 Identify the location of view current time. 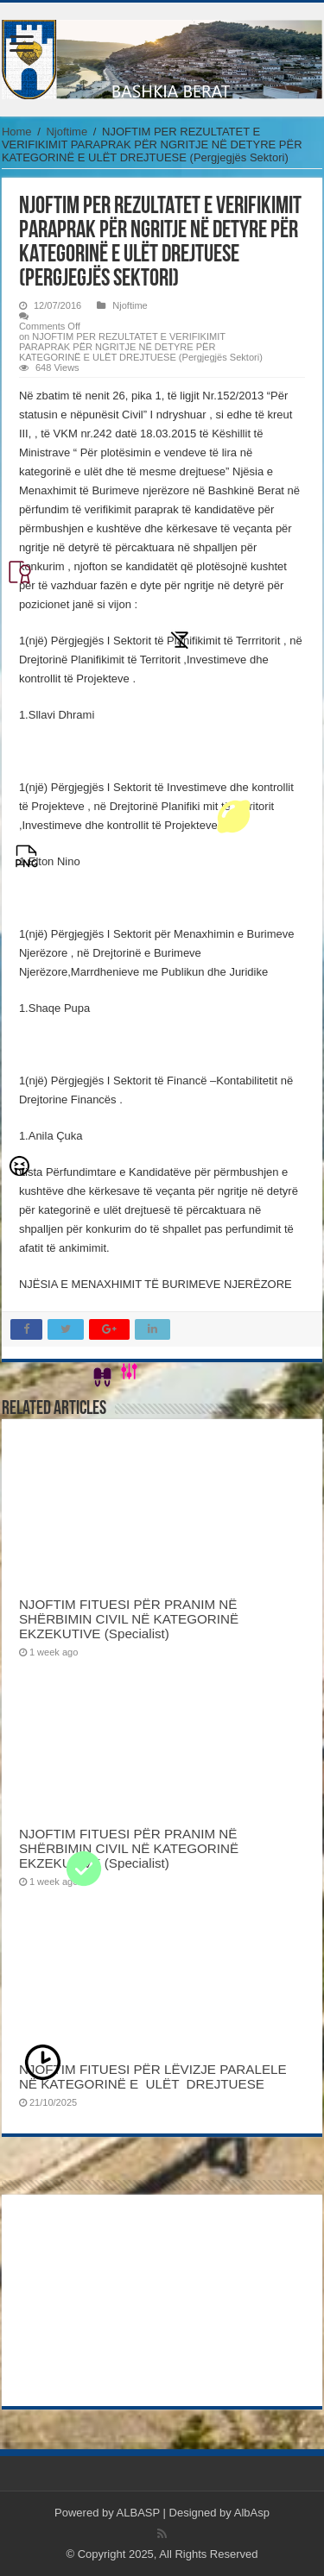
(42, 2062).